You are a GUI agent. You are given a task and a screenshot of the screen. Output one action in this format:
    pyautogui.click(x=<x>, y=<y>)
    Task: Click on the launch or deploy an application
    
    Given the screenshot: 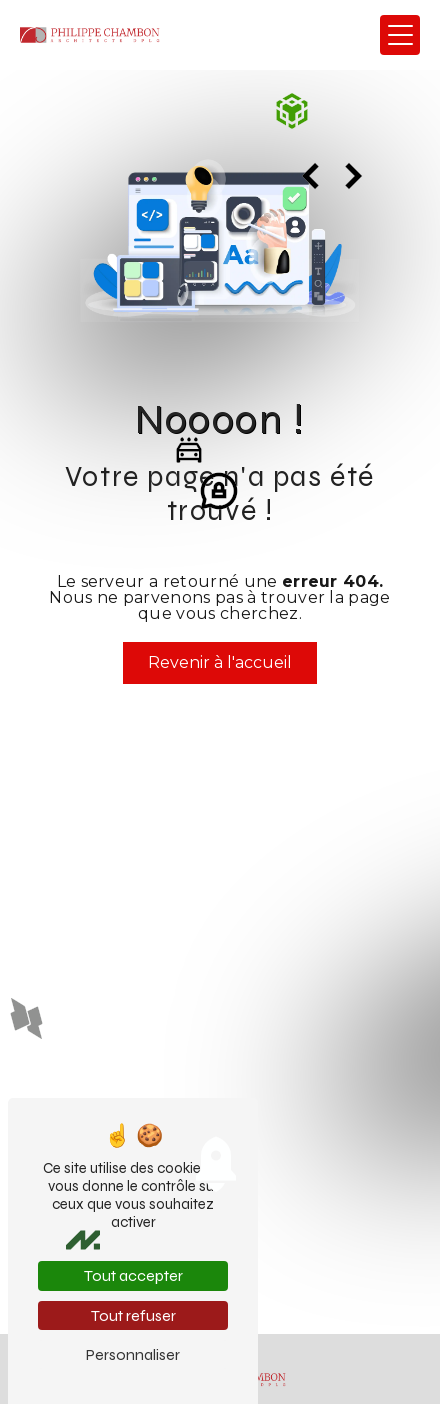 What is the action you would take?
    pyautogui.click(x=216, y=1163)
    